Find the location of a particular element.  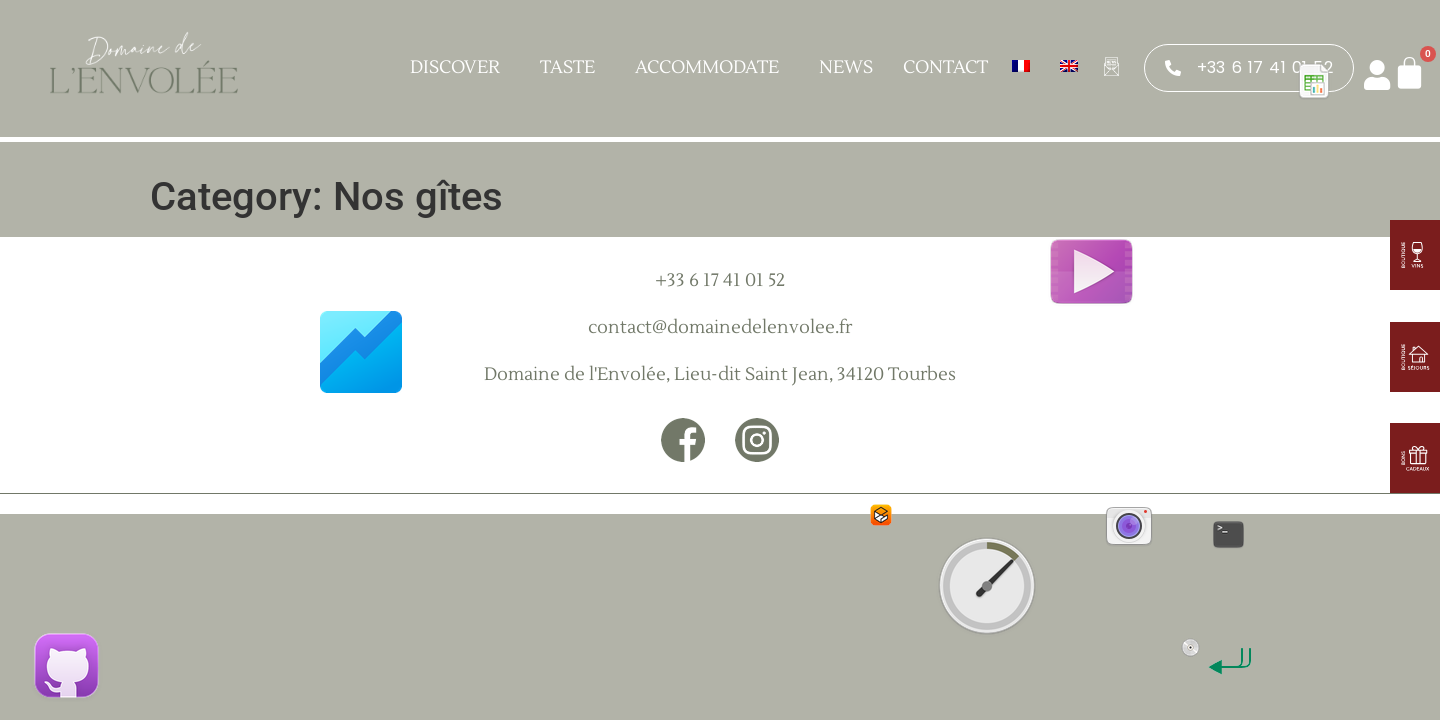

launch sysprof system profiler is located at coordinates (987, 586).